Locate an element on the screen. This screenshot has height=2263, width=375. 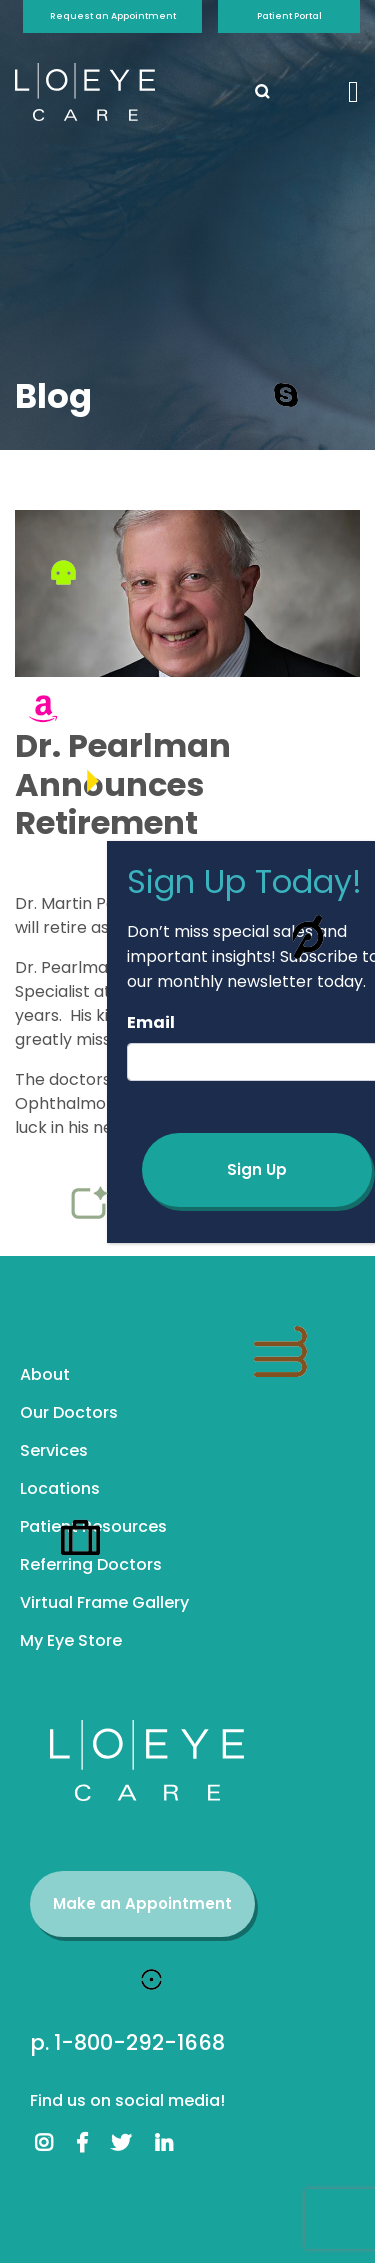
generate content using AI is located at coordinates (88, 1203).